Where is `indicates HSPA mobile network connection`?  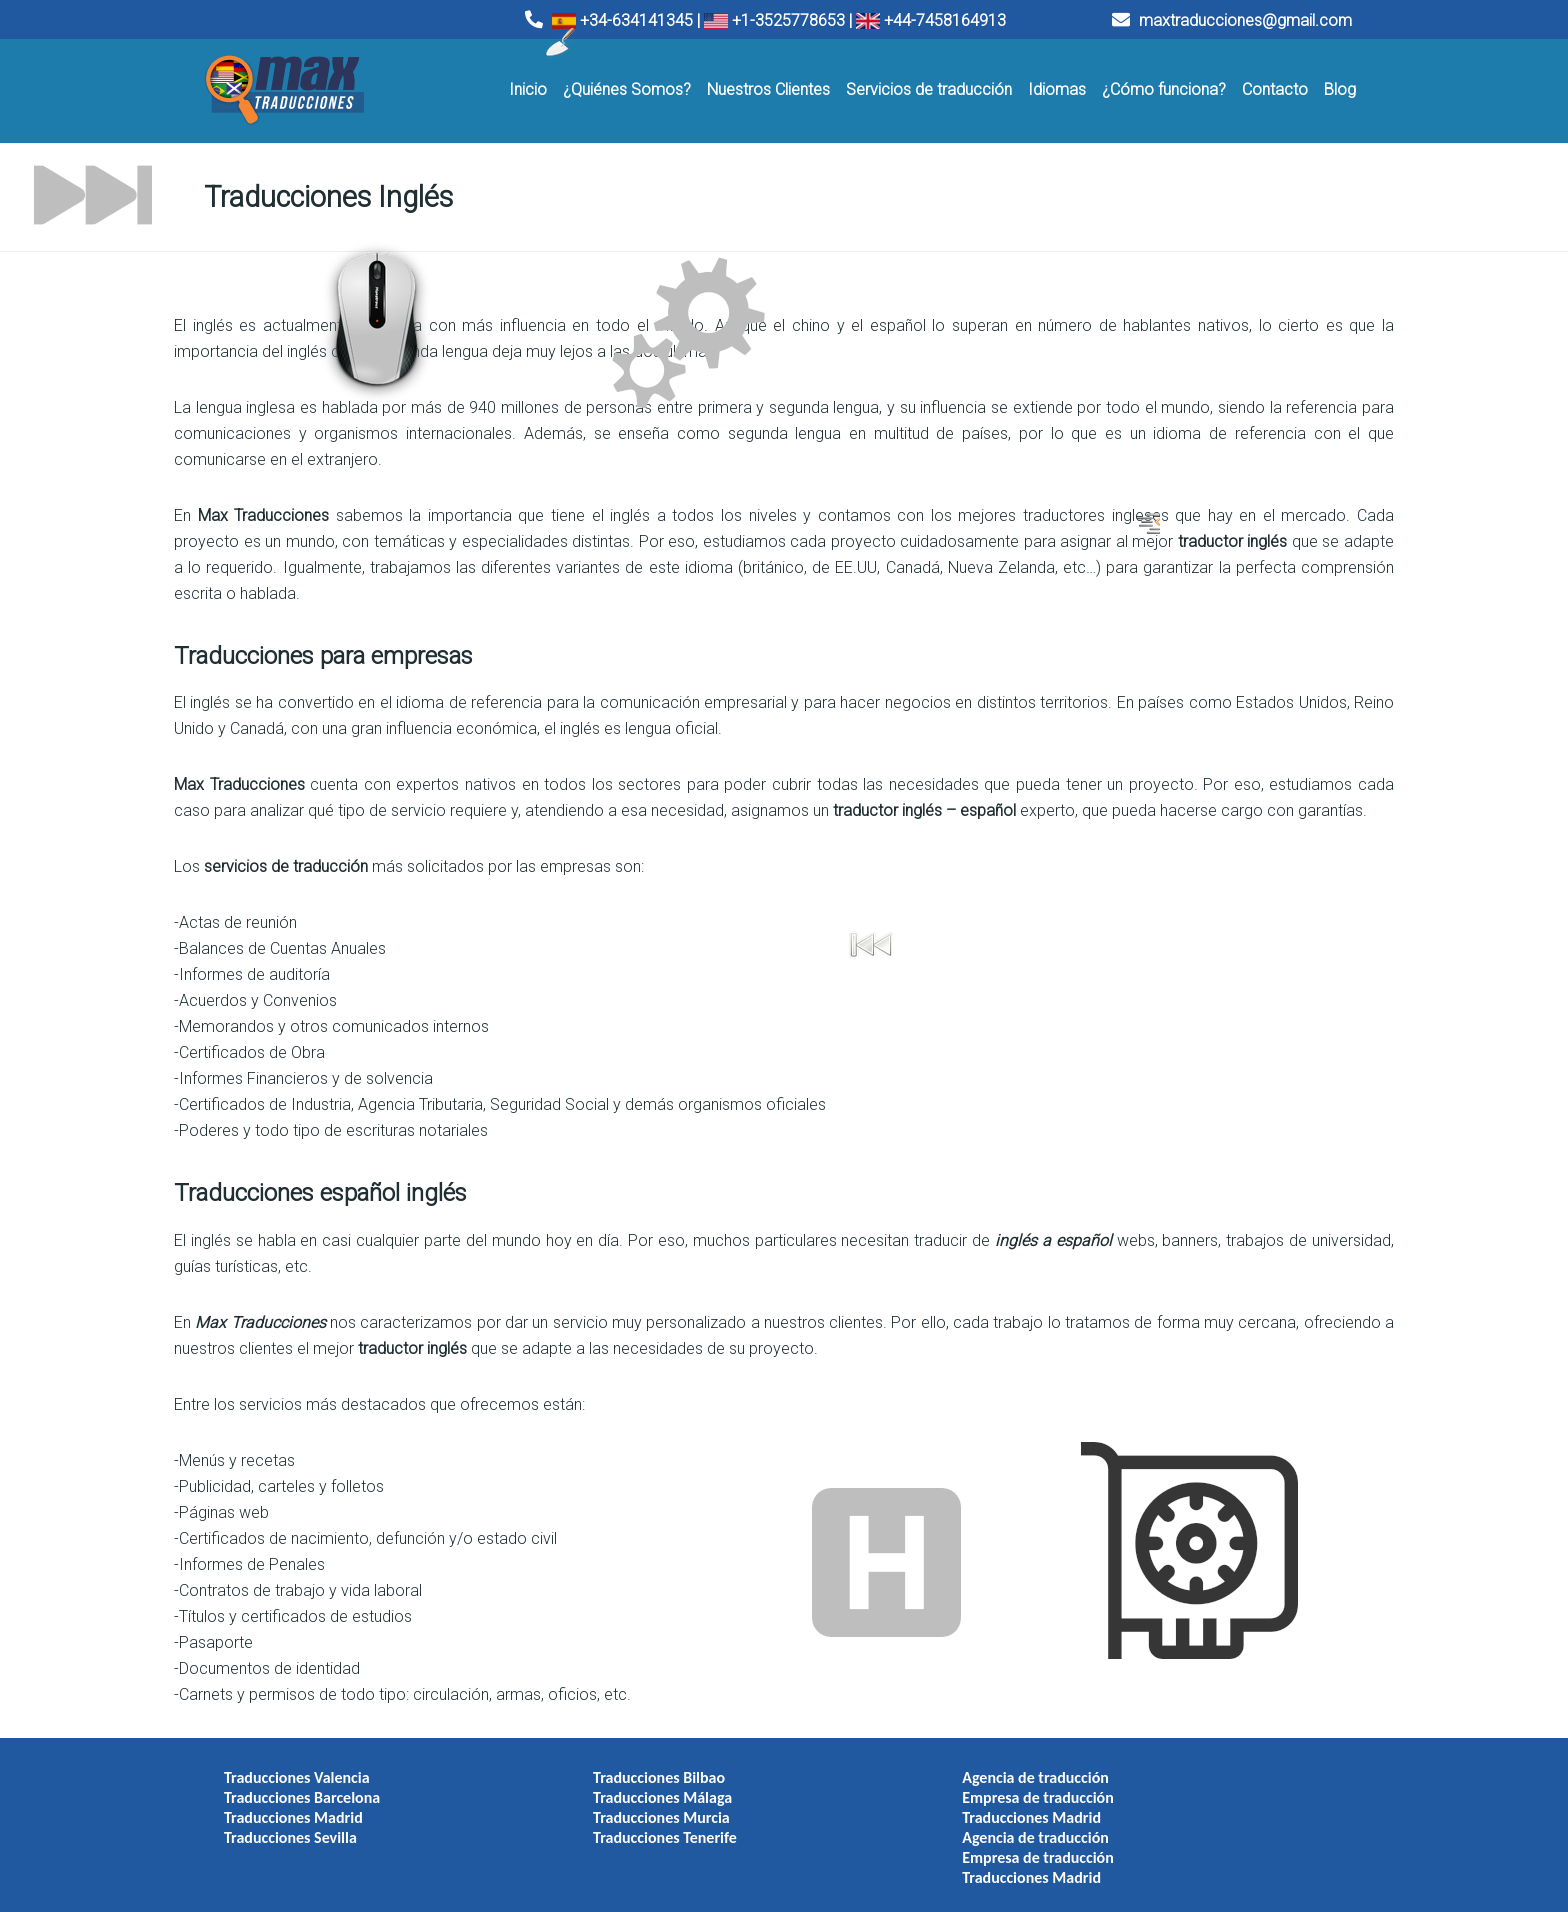
indicates HSPA mobile network connection is located at coordinates (886, 1562).